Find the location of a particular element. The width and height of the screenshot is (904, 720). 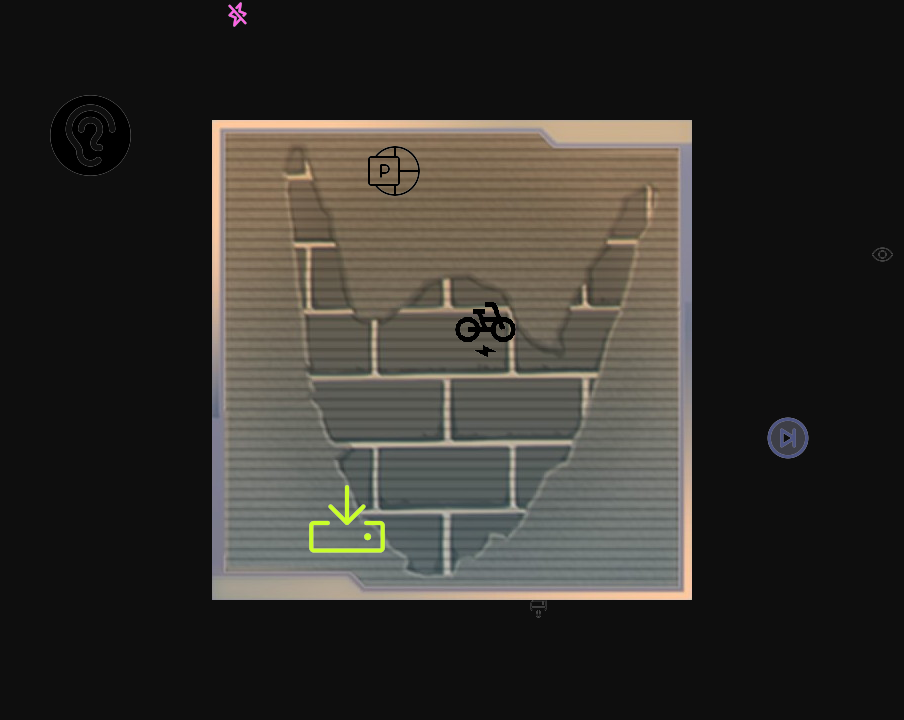

find nearby electric bike rentals is located at coordinates (485, 329).